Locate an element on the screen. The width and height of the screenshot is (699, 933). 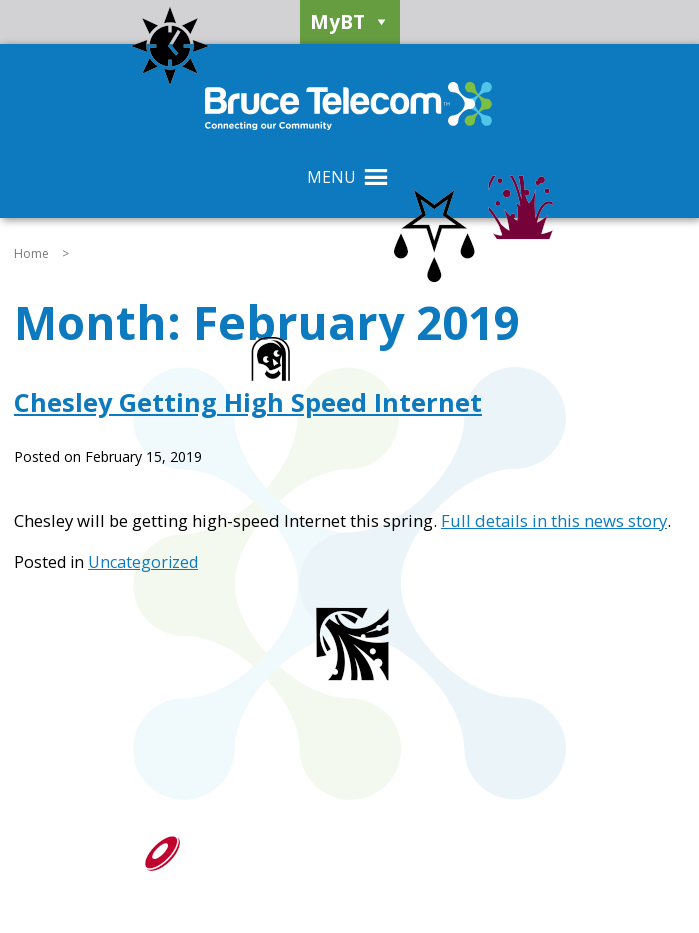
view or set sun-based time settings is located at coordinates (170, 46).